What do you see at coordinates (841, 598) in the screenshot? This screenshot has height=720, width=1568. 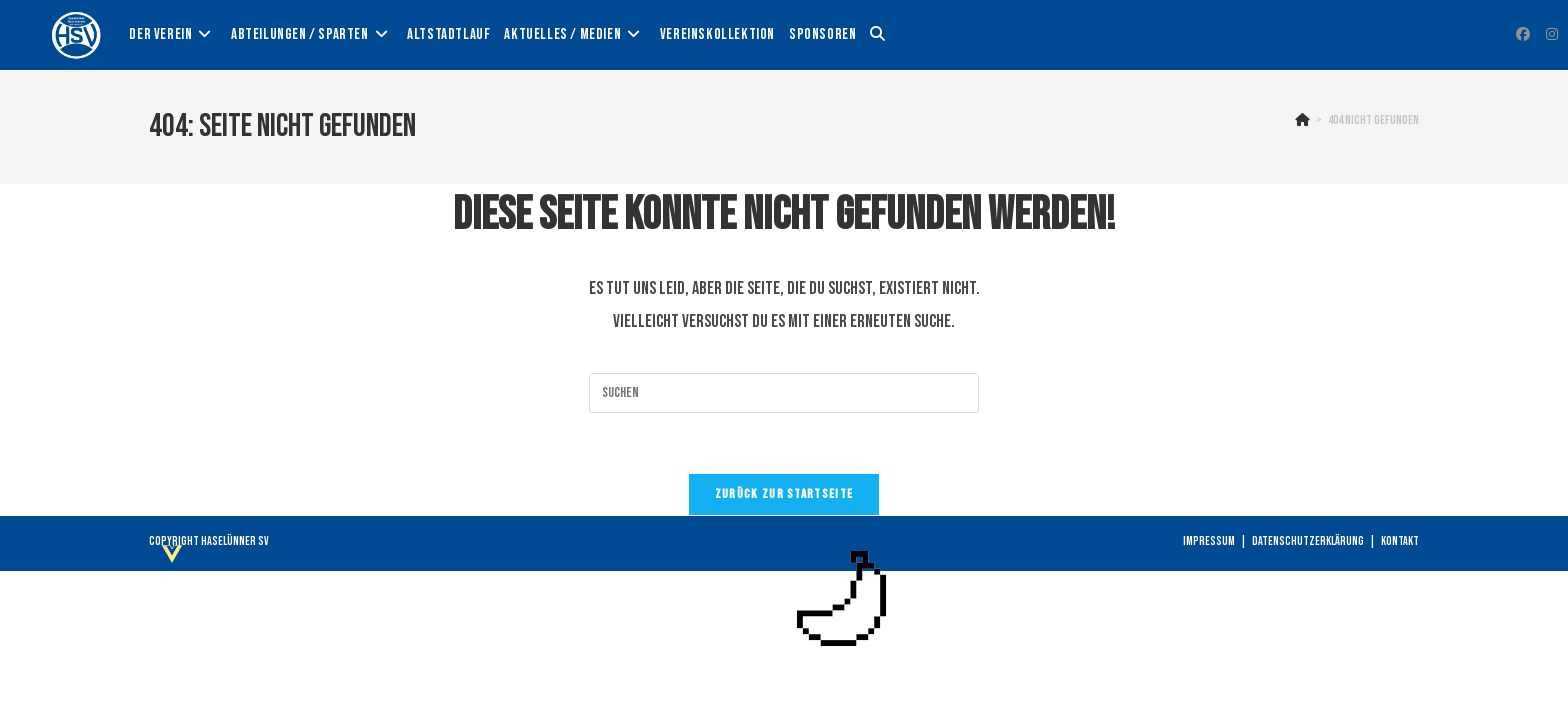 I see `visit gamebanana website` at bounding box center [841, 598].